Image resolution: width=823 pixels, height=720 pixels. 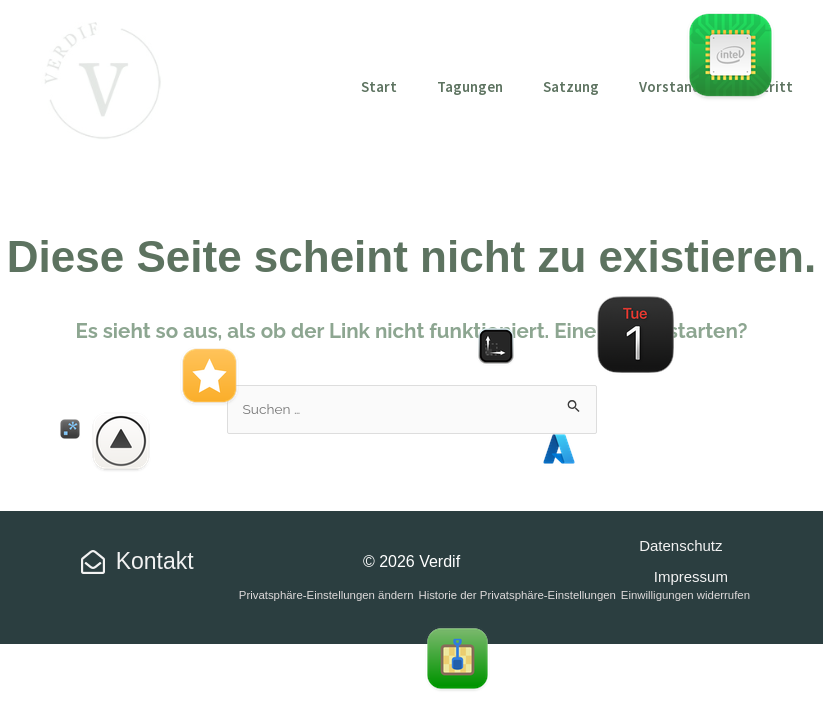 What do you see at coordinates (457, 658) in the screenshot?
I see `open sandbox development environment` at bounding box center [457, 658].